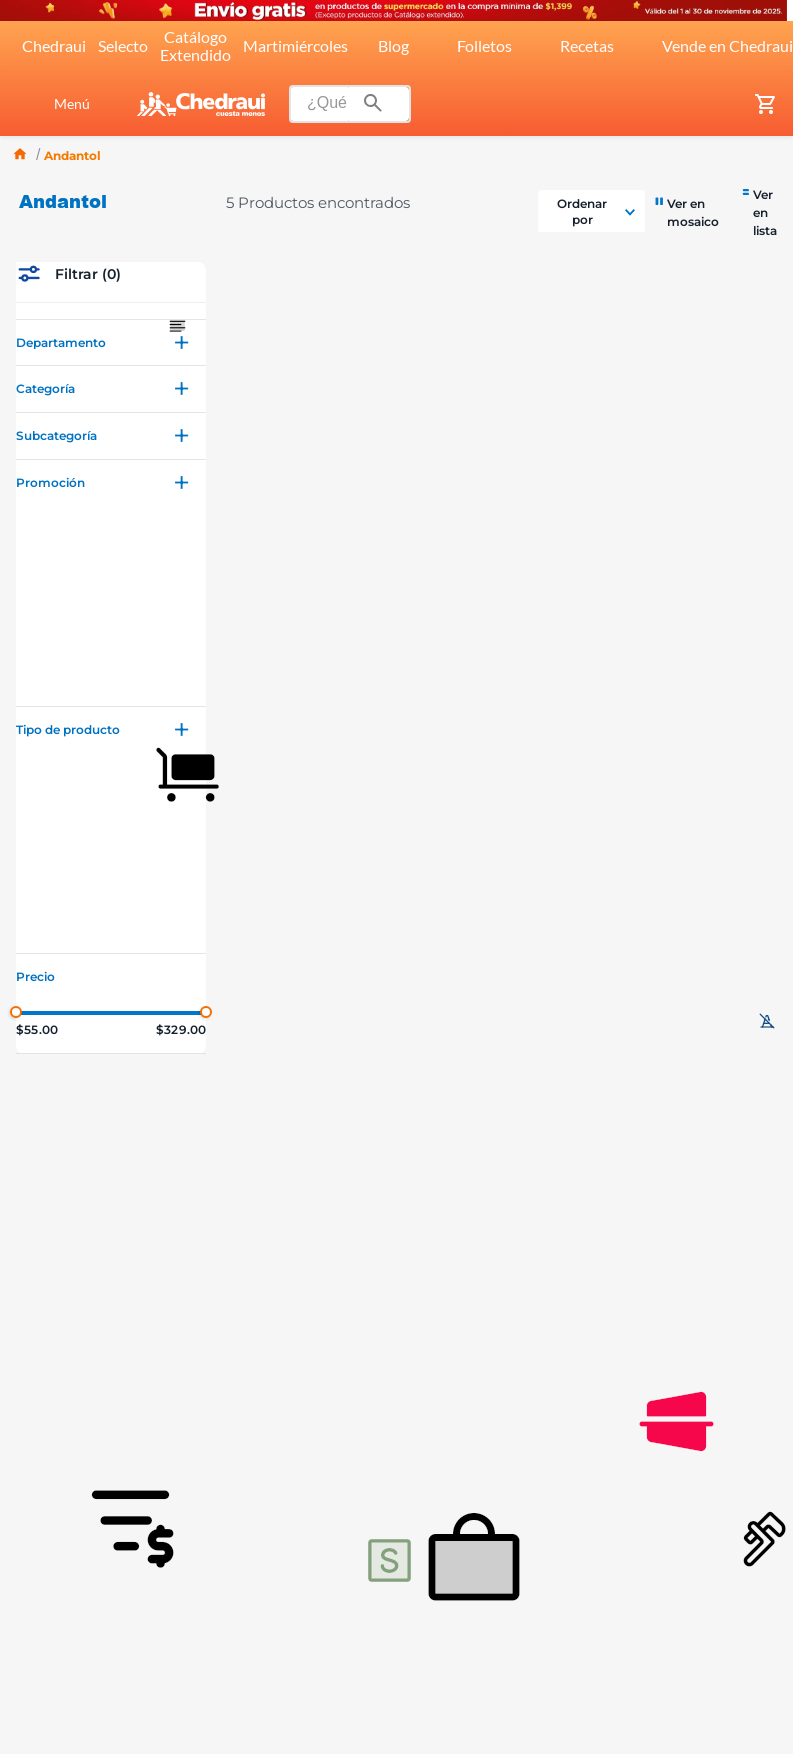 This screenshot has width=793, height=1754. Describe the element at coordinates (676, 1421) in the screenshot. I see `toggle perspective view mode` at that location.